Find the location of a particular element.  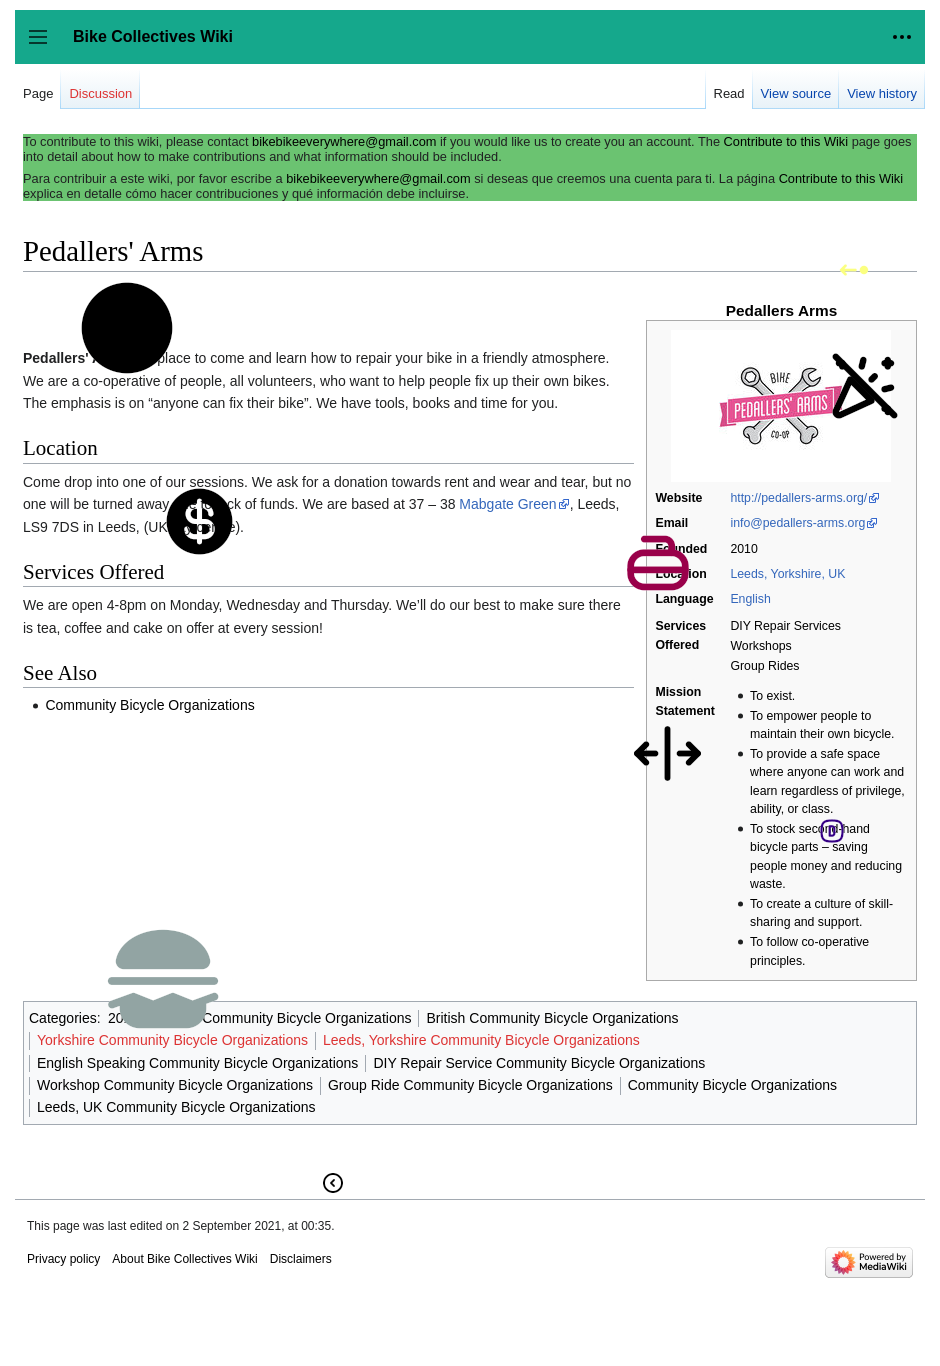

access curling sport content or scores is located at coordinates (658, 563).